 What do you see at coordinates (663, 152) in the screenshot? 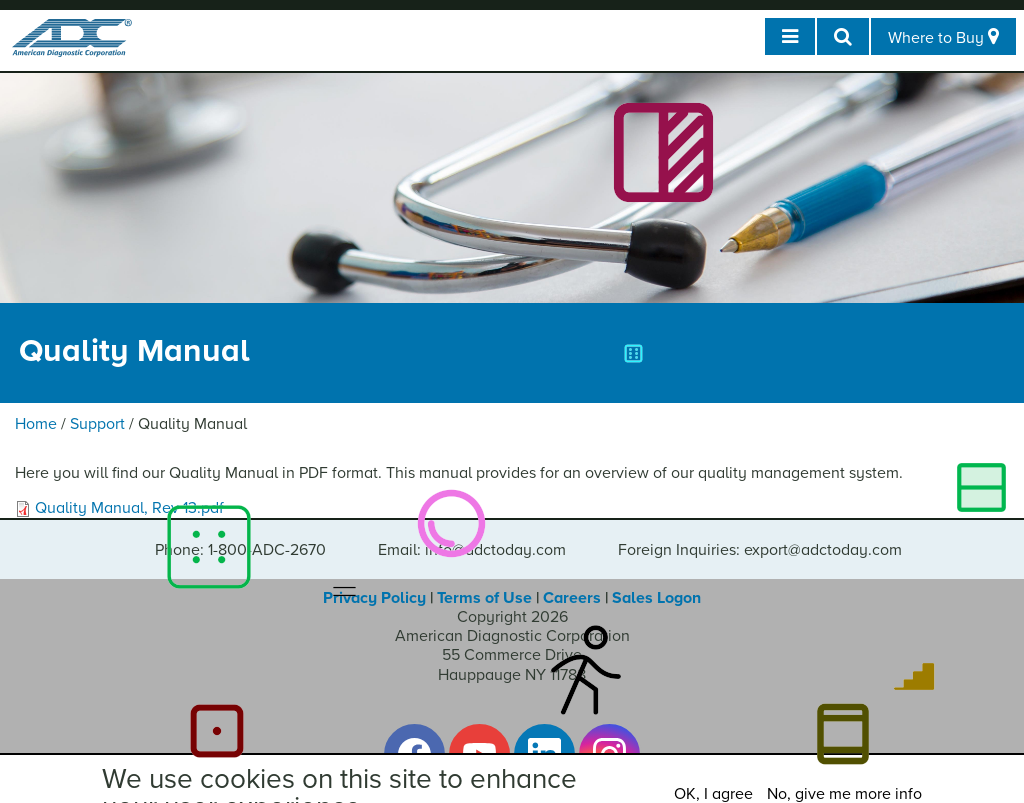
I see `toggle half-fill or partial selection mode` at bounding box center [663, 152].